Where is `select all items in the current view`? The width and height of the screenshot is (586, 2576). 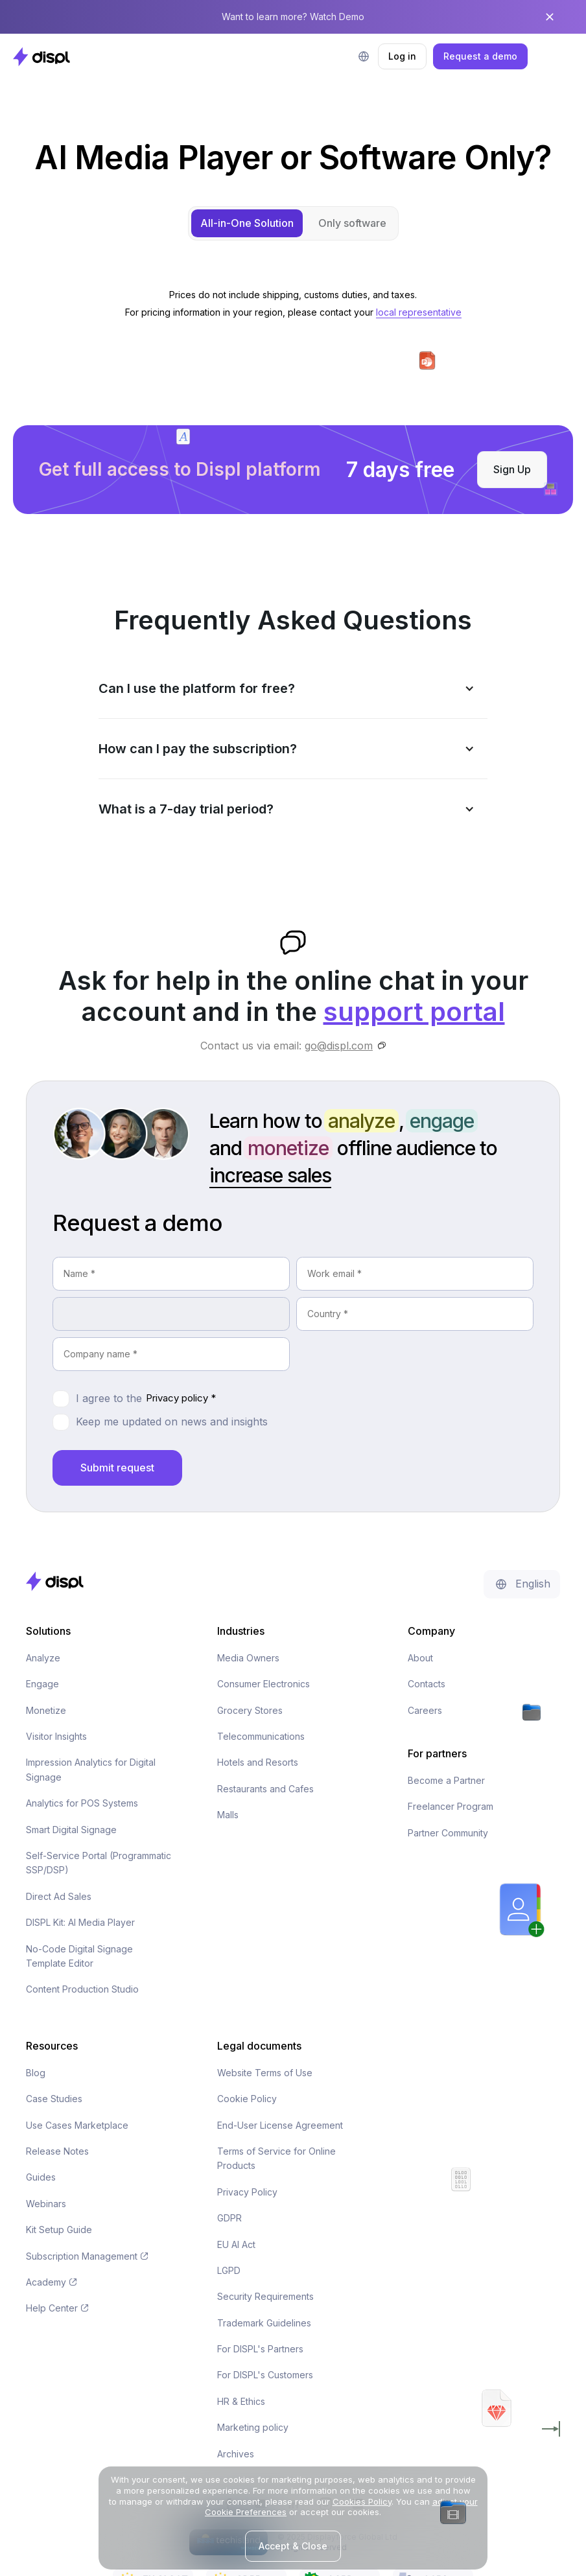
select all items in the current view is located at coordinates (550, 489).